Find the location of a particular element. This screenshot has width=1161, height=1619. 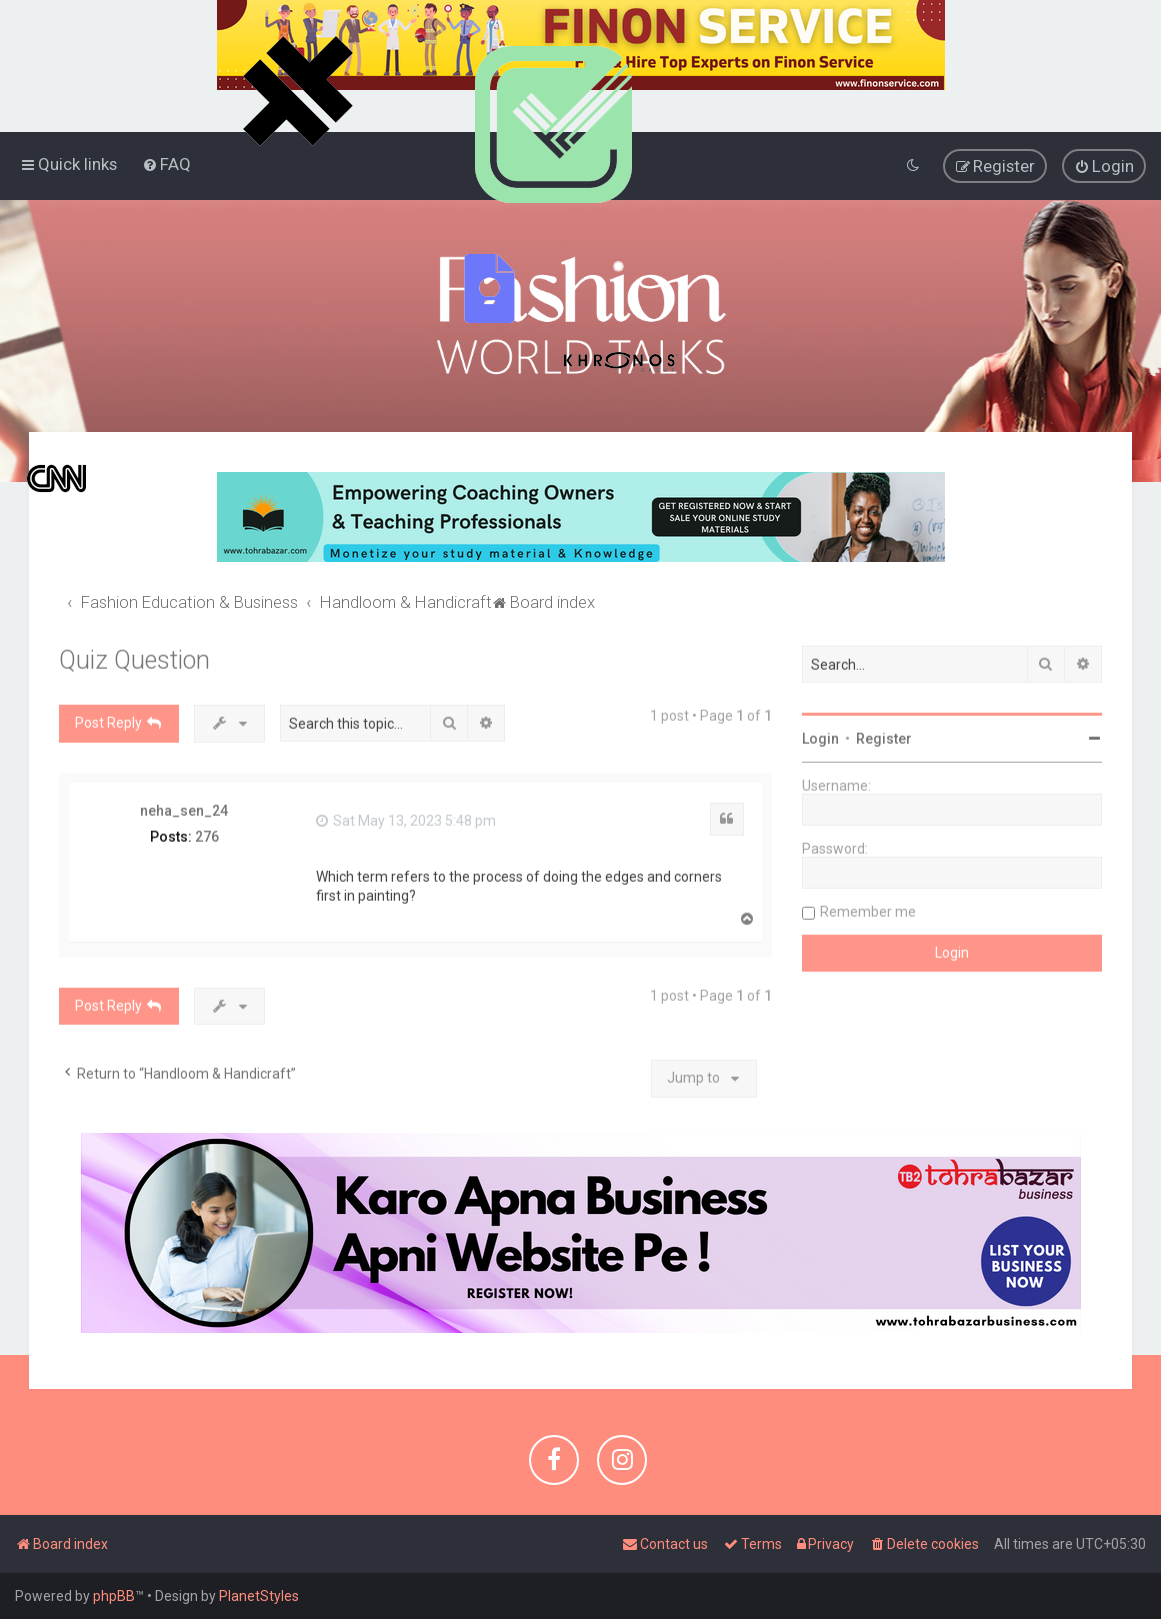

open the trakt app is located at coordinates (553, 124).